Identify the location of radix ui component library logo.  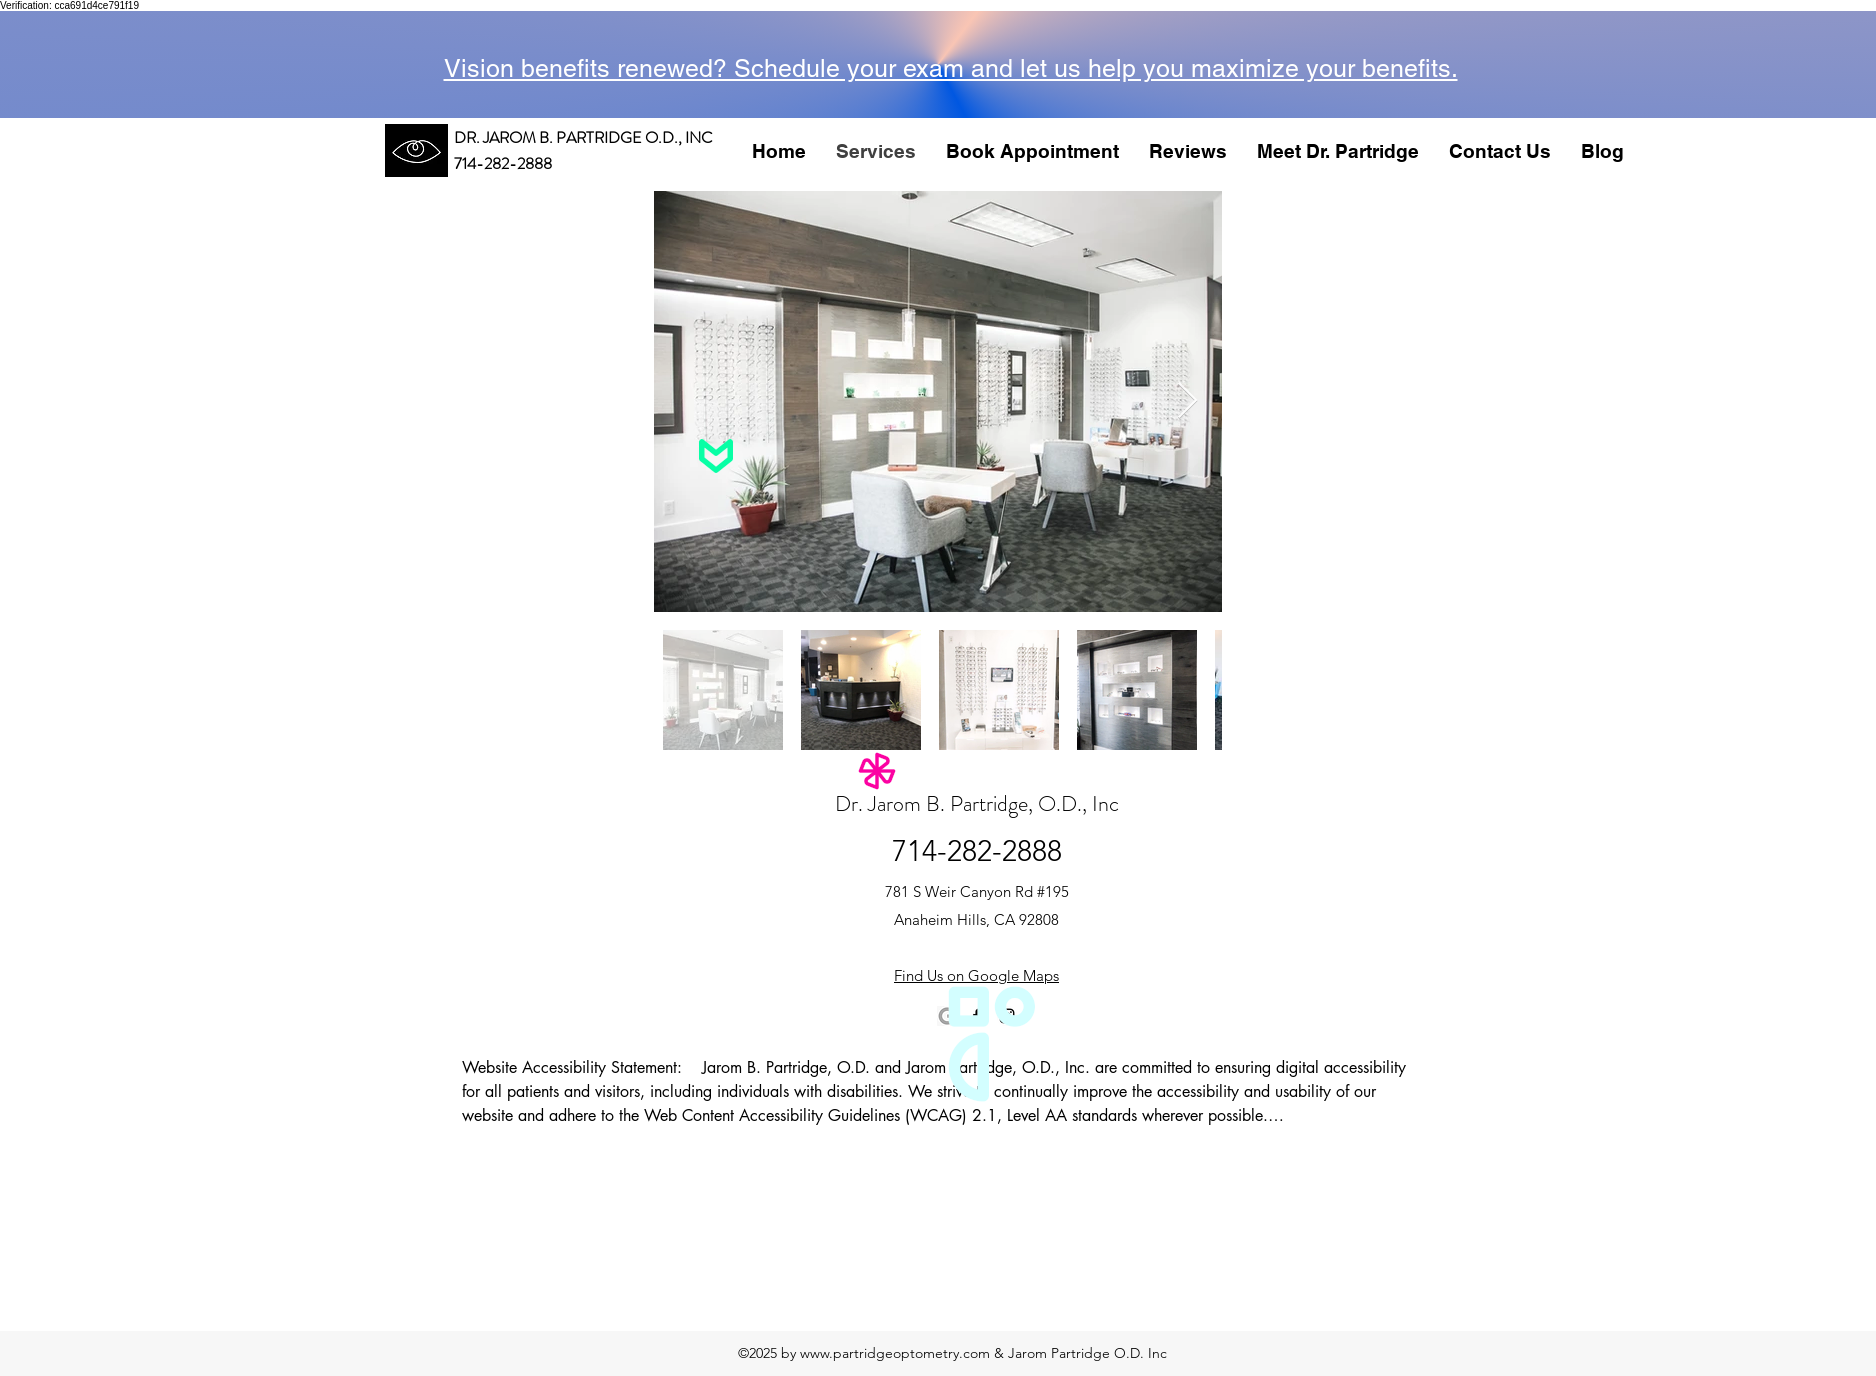
(989, 1044).